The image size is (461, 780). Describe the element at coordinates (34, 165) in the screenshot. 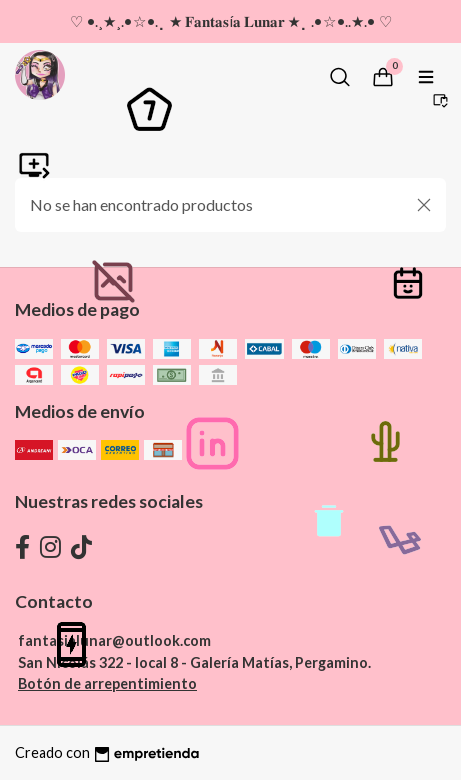

I see `add current item to play next in queue` at that location.